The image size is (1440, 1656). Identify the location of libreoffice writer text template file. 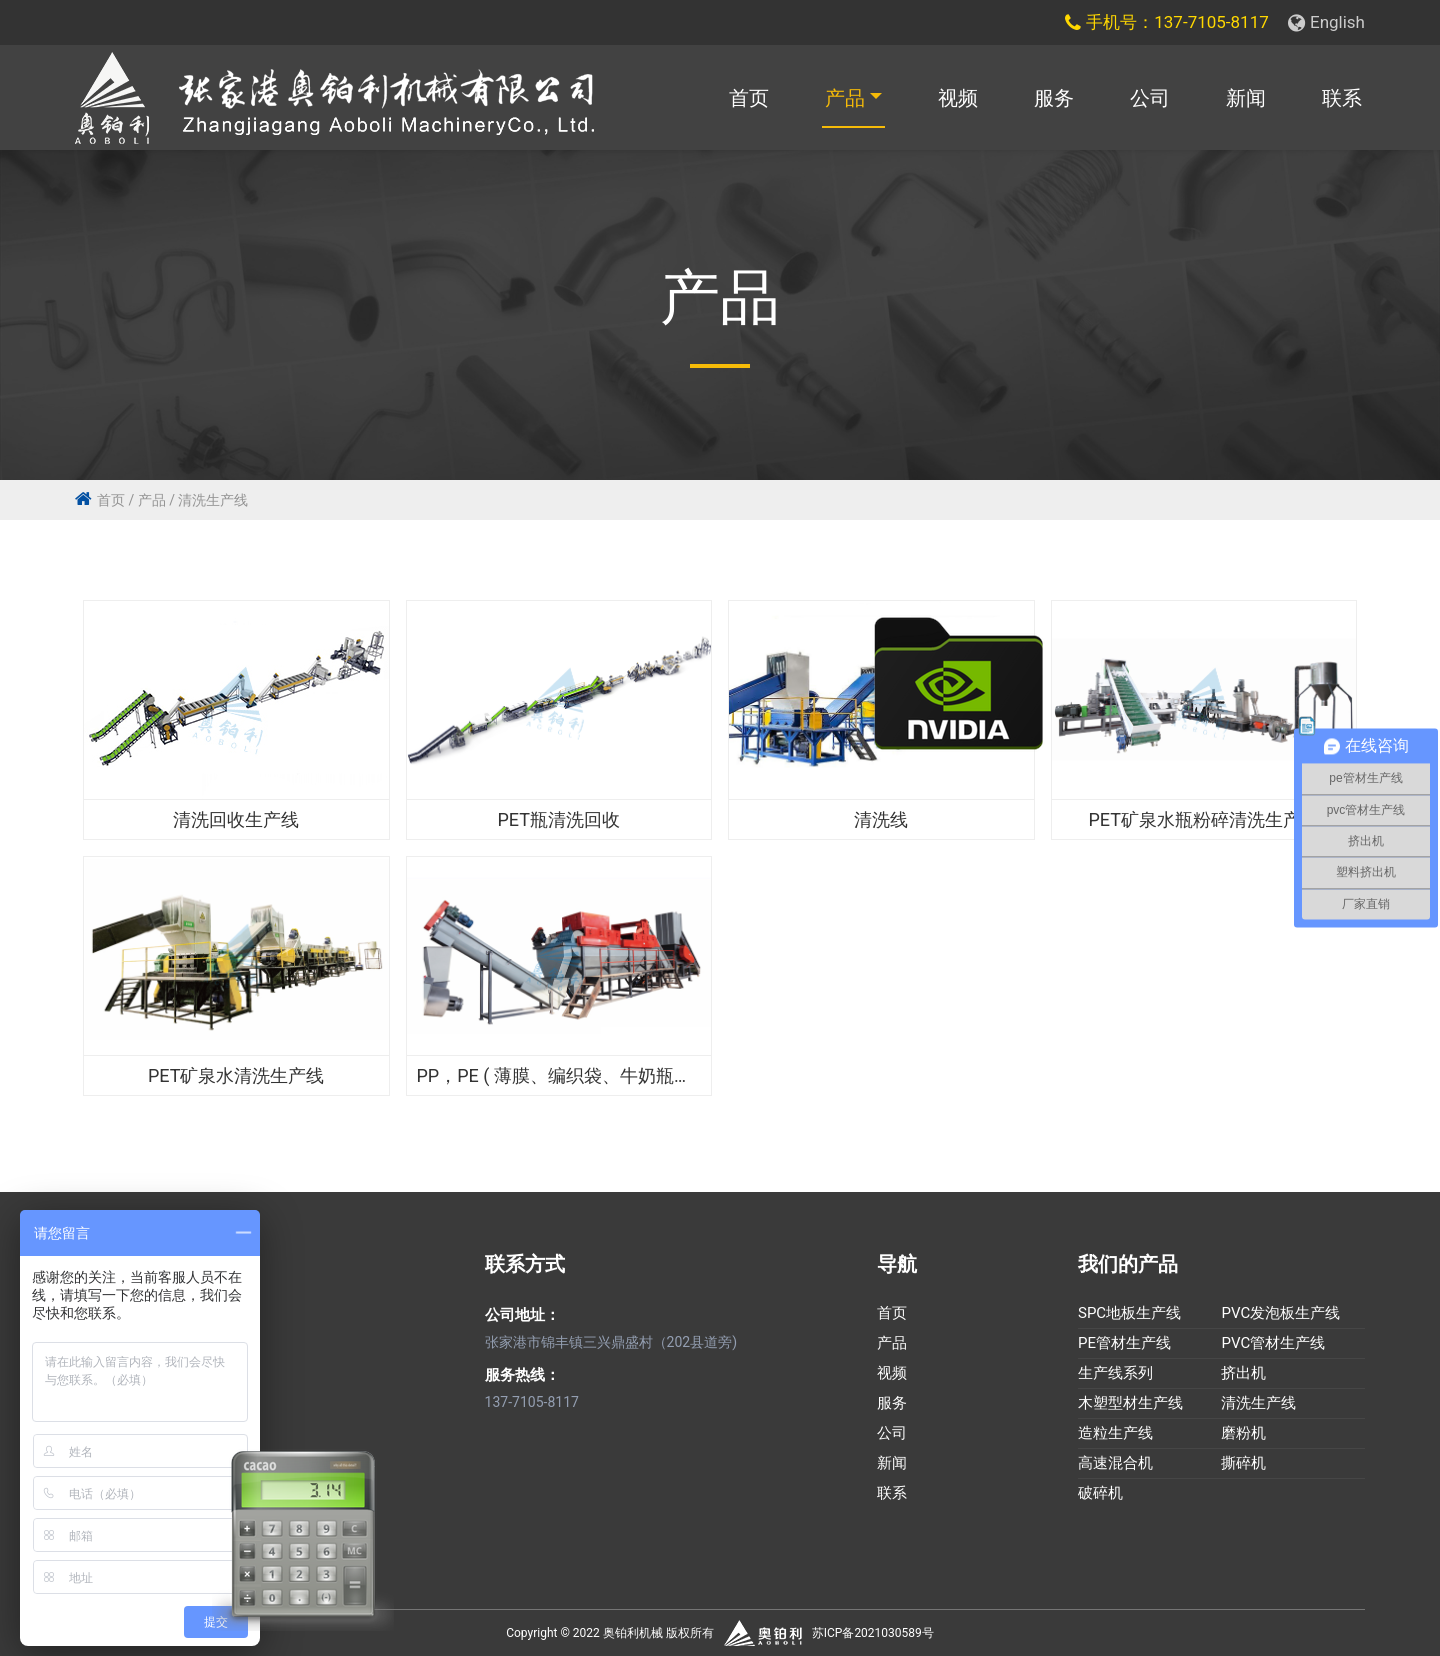
(1307, 726).